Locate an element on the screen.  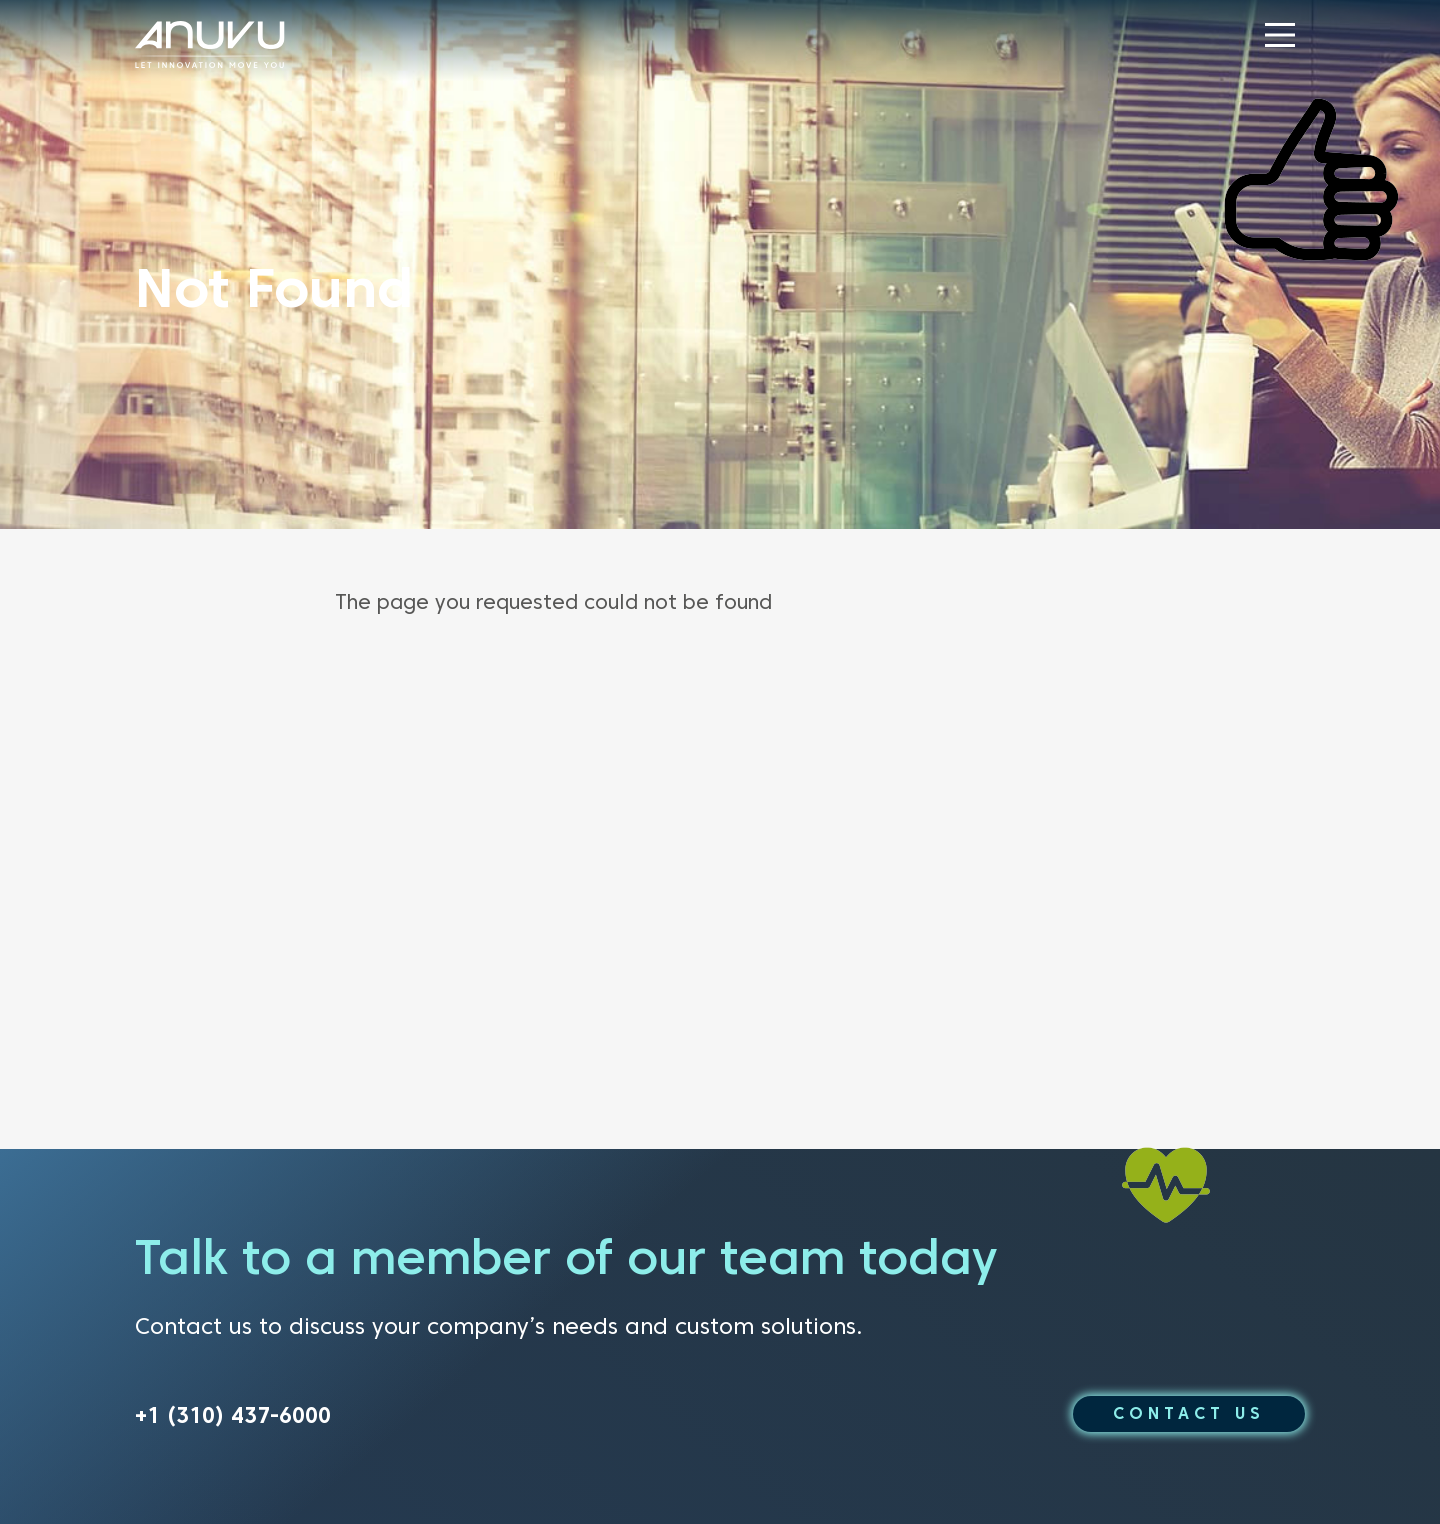
view fitness or health tracking data is located at coordinates (1166, 1185).